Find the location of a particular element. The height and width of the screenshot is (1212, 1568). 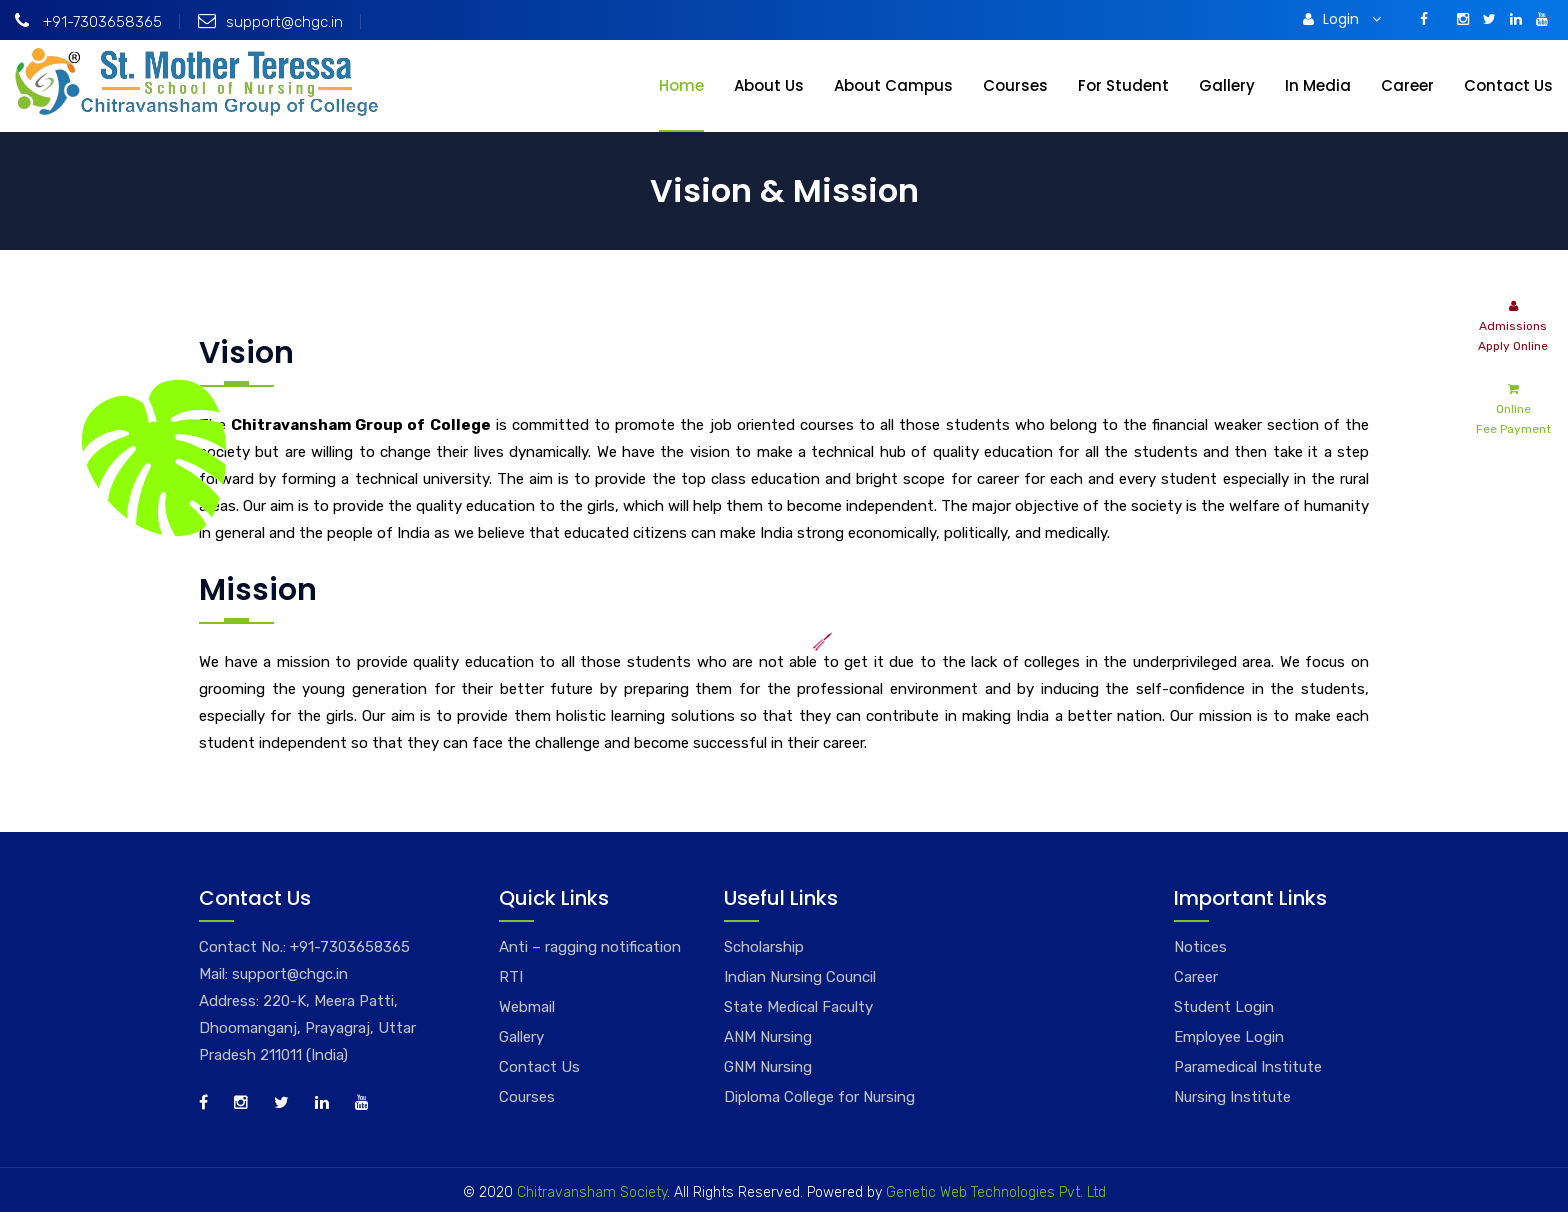

decorative plant or nature-themed category icon is located at coordinates (154, 458).